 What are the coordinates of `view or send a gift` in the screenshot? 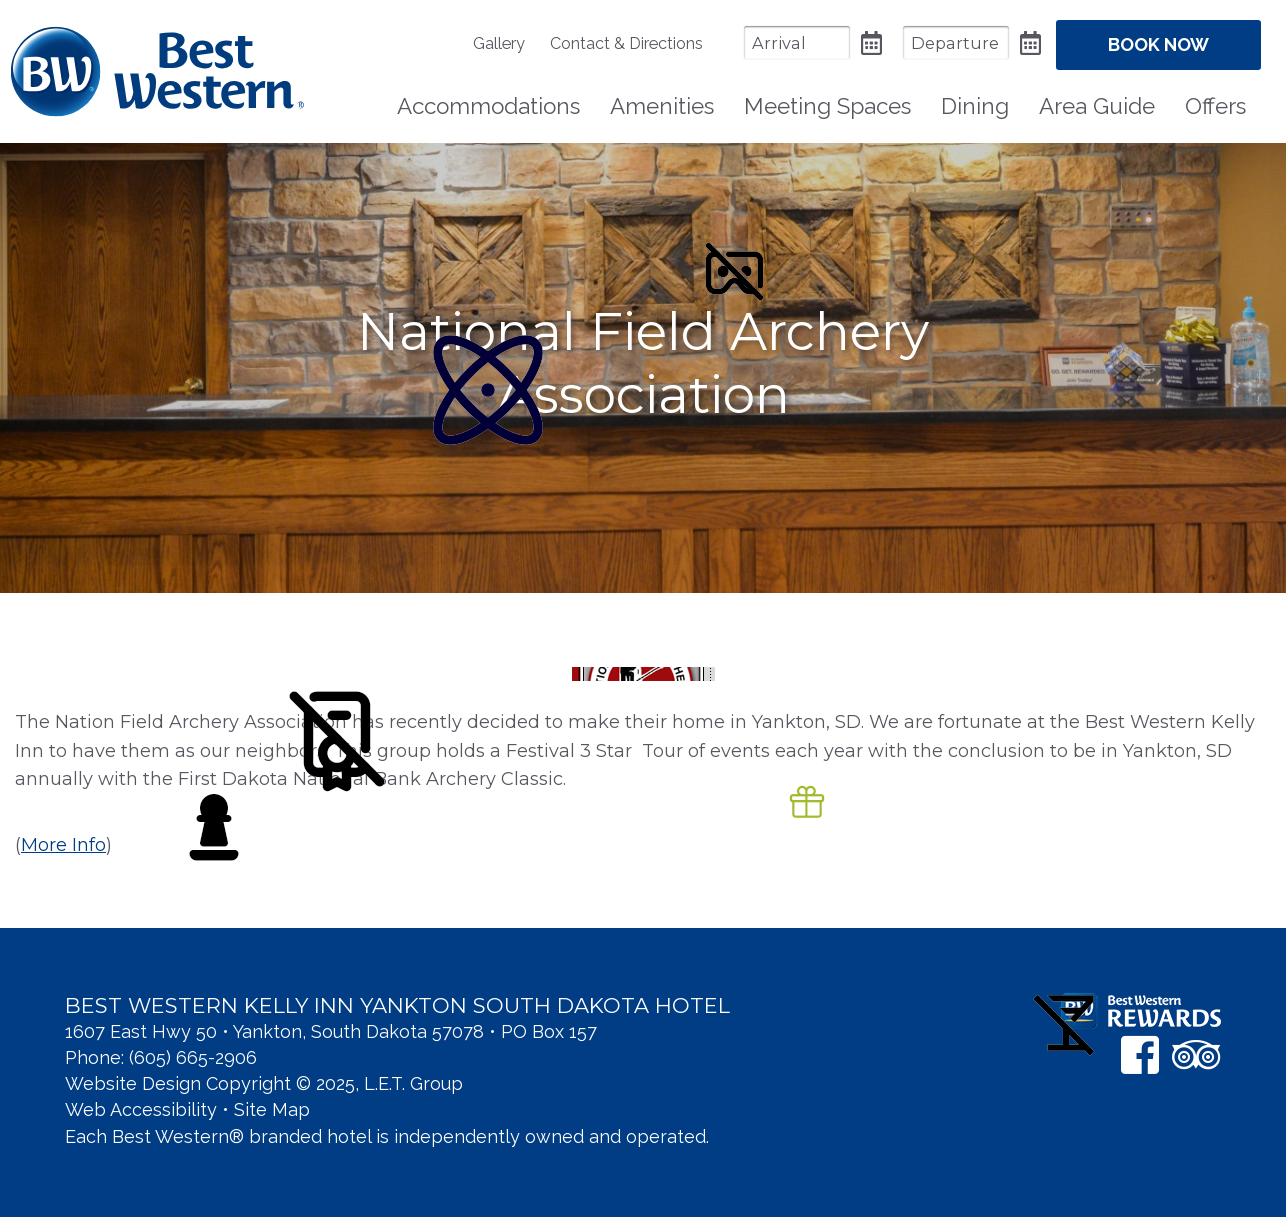 It's located at (807, 802).